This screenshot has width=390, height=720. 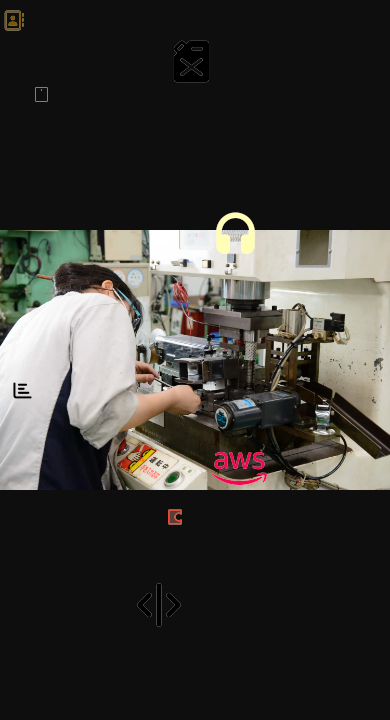 What do you see at coordinates (175, 517) in the screenshot?
I see `open coda document app` at bounding box center [175, 517].